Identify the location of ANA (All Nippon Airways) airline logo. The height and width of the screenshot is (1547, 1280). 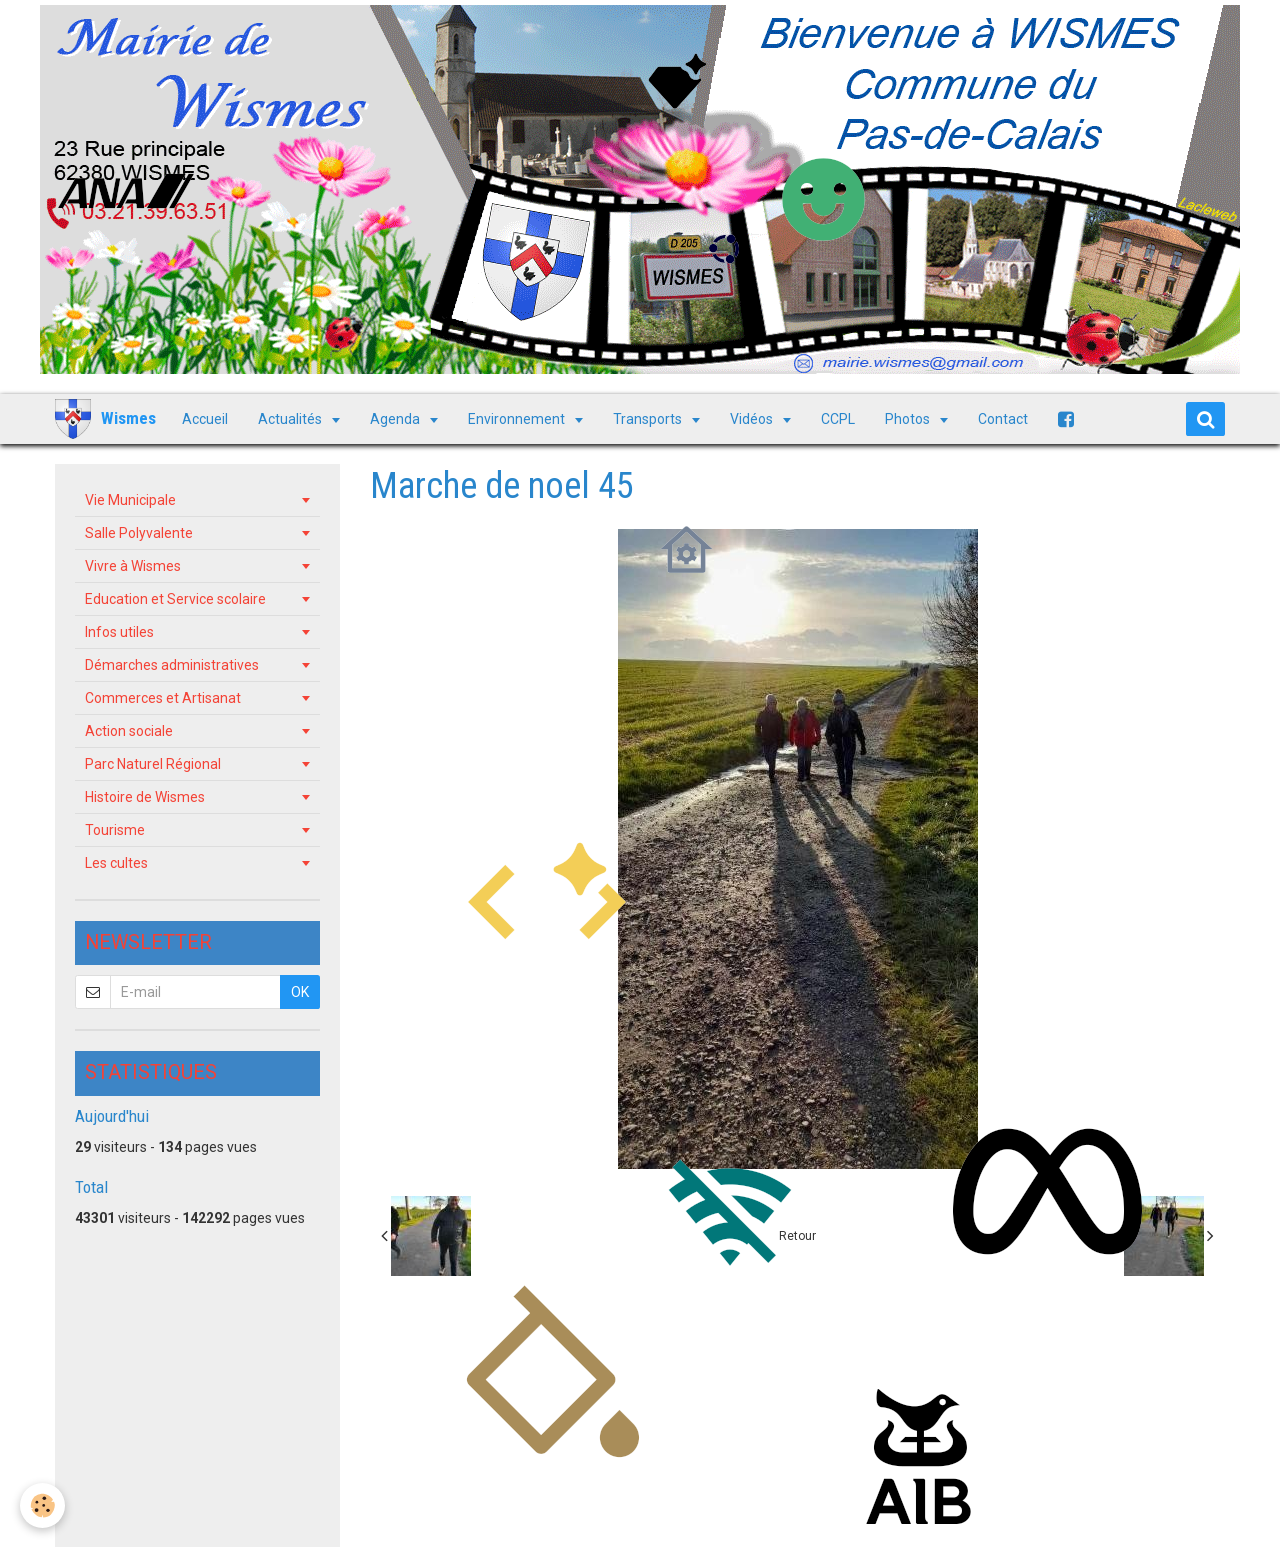
(126, 191).